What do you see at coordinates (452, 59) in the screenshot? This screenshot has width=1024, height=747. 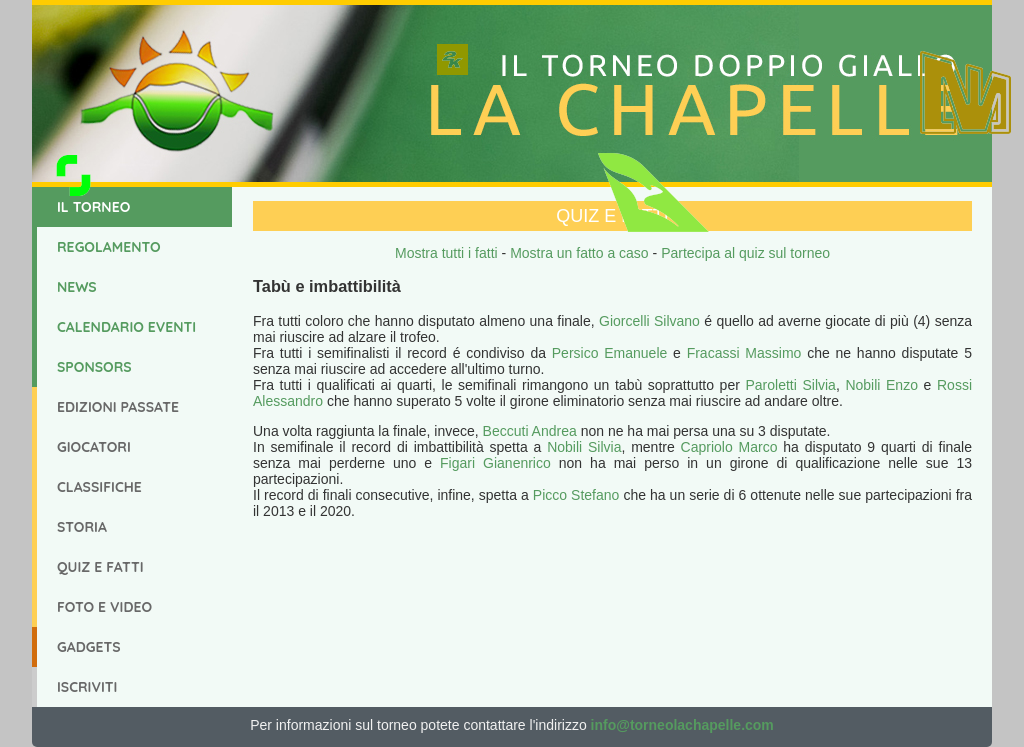 I see `2K Games company logo` at bounding box center [452, 59].